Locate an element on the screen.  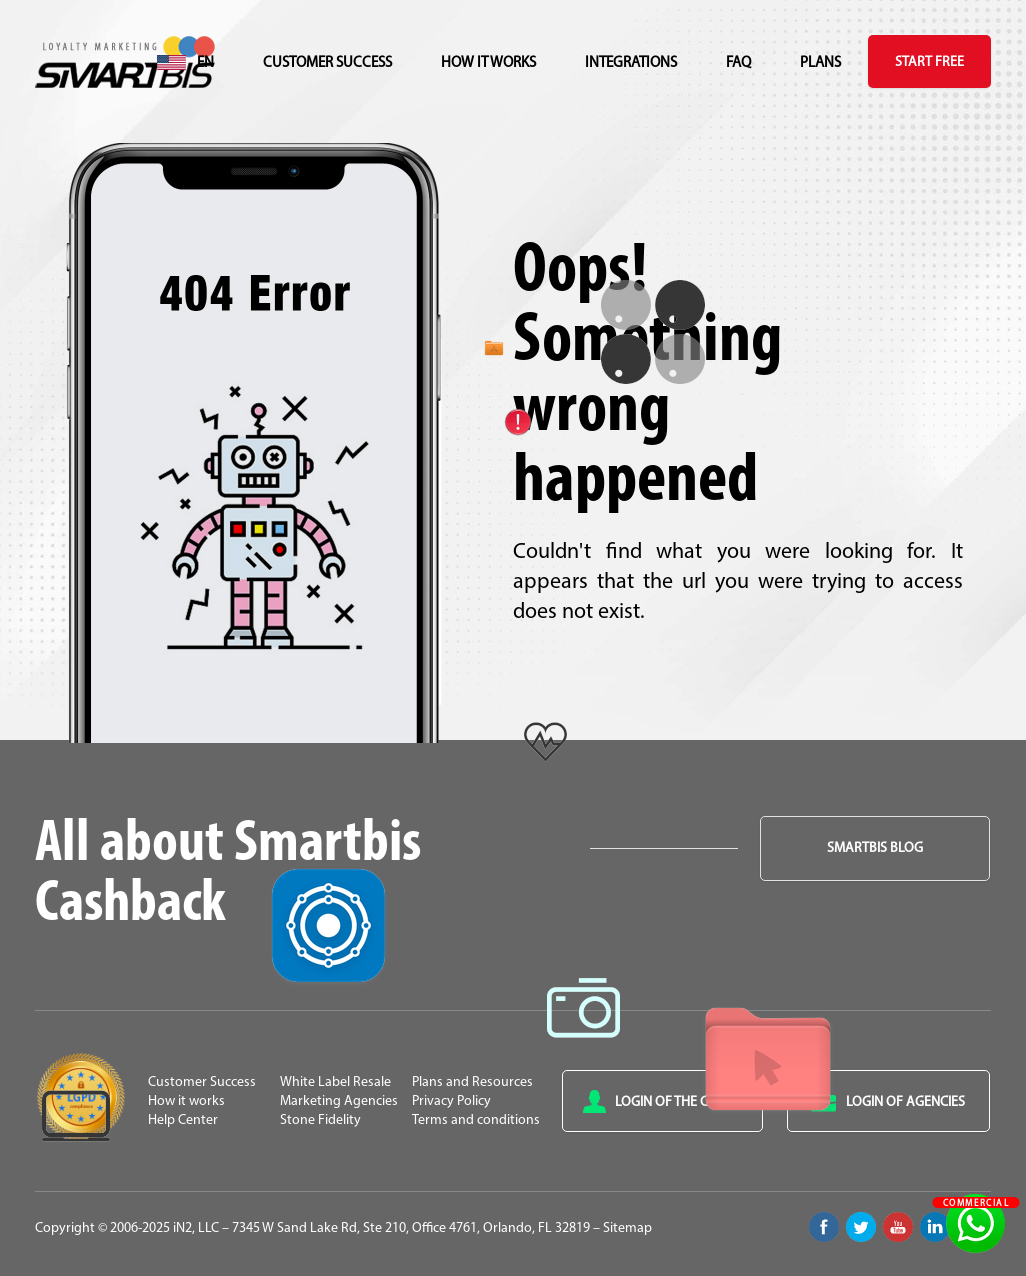
open photo management app is located at coordinates (583, 1005).